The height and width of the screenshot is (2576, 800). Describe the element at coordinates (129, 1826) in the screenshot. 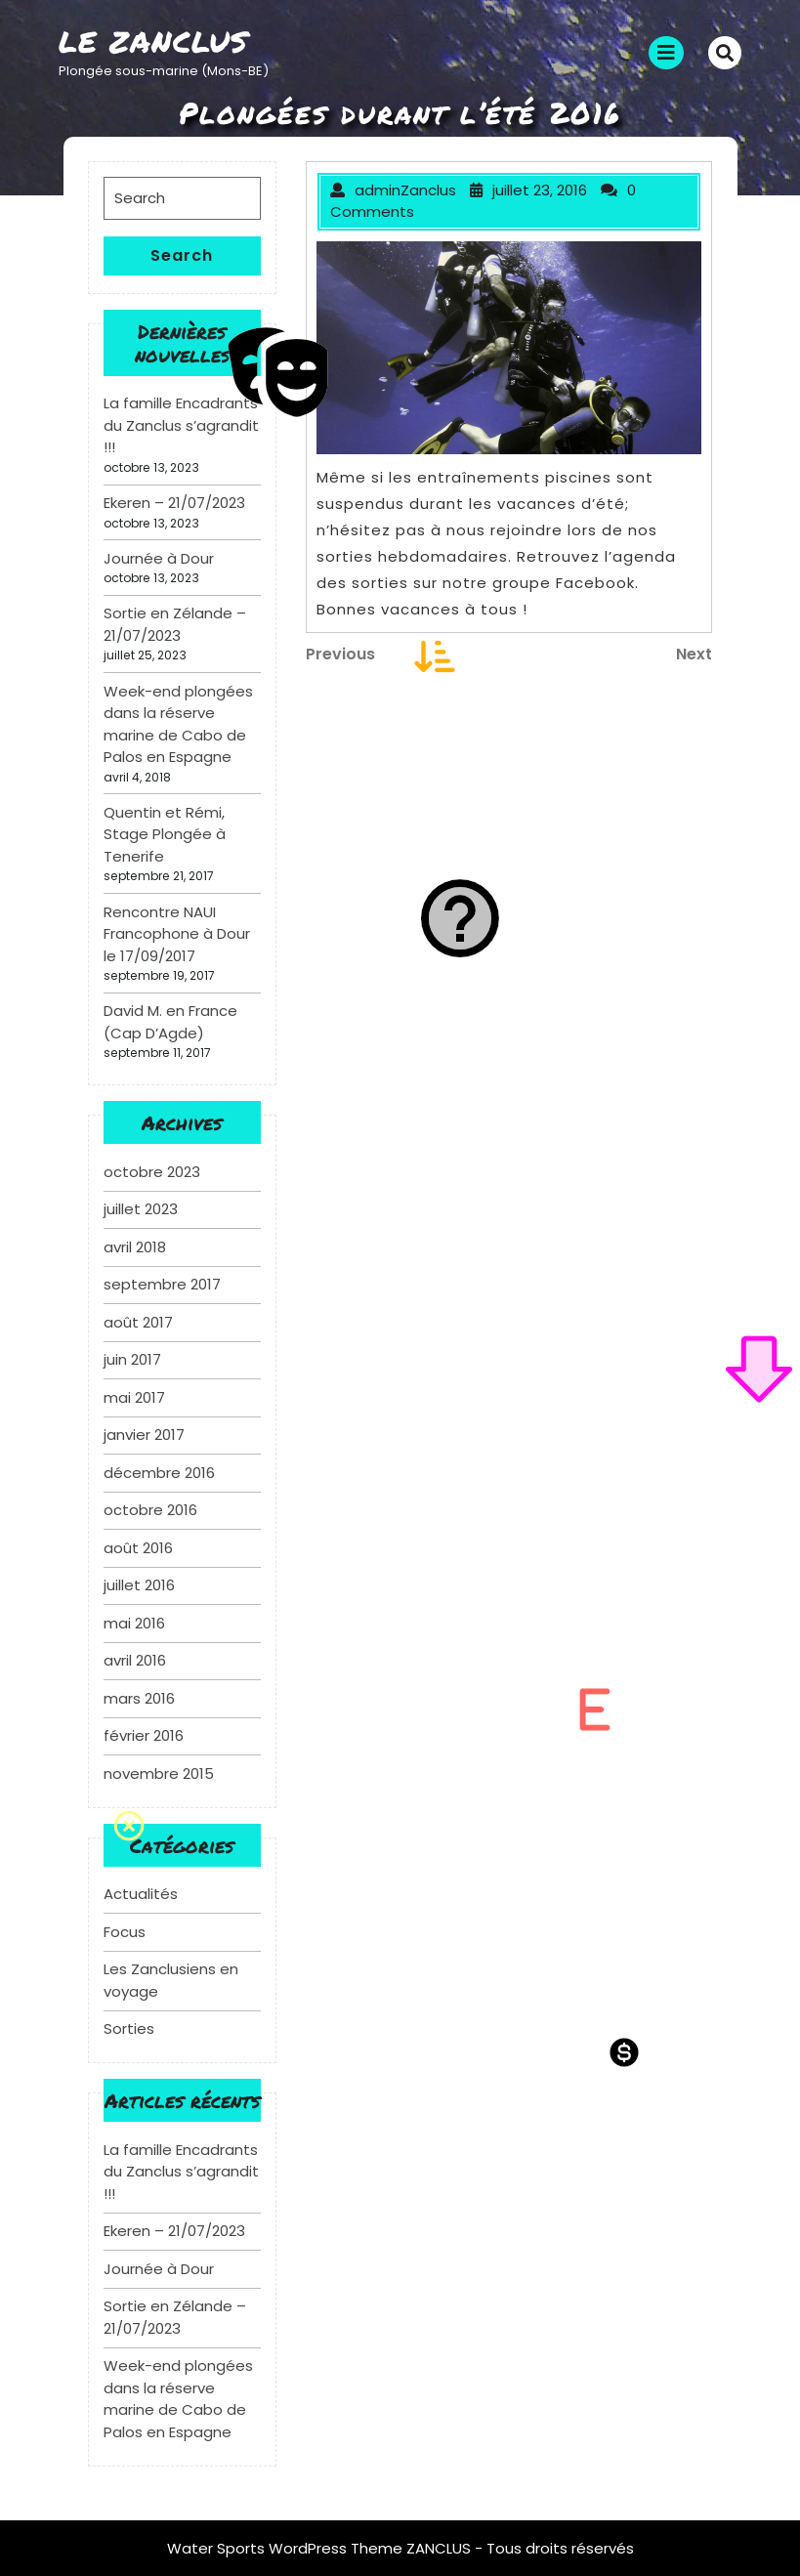

I see `close or dismiss a dialog` at that location.